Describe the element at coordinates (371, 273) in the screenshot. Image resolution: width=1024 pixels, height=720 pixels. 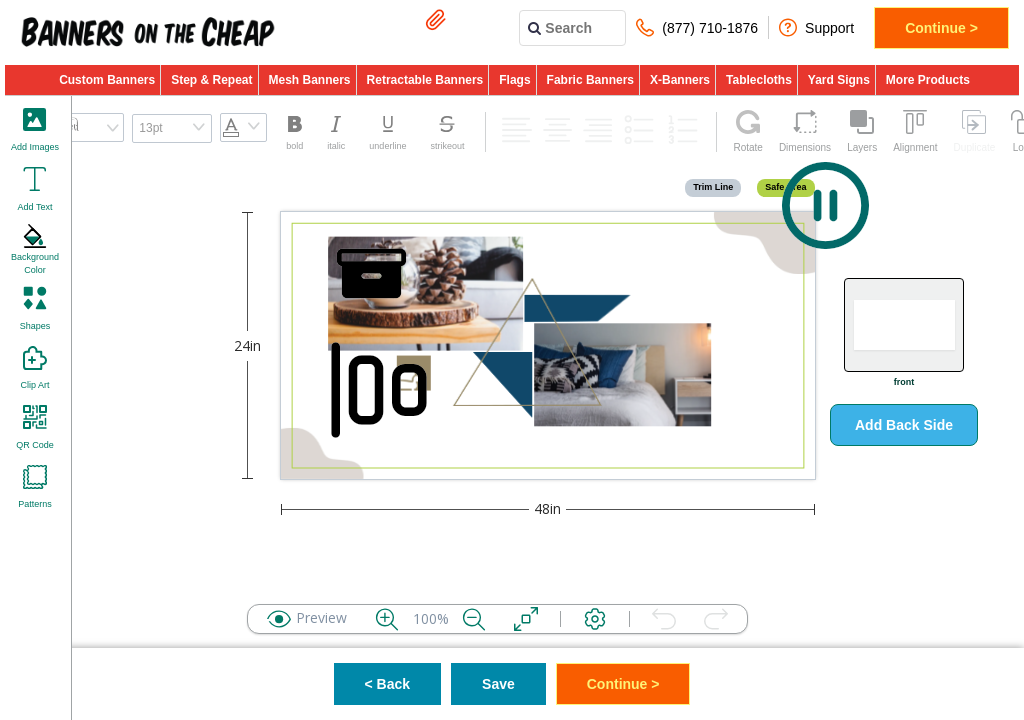
I see `archive this item` at that location.